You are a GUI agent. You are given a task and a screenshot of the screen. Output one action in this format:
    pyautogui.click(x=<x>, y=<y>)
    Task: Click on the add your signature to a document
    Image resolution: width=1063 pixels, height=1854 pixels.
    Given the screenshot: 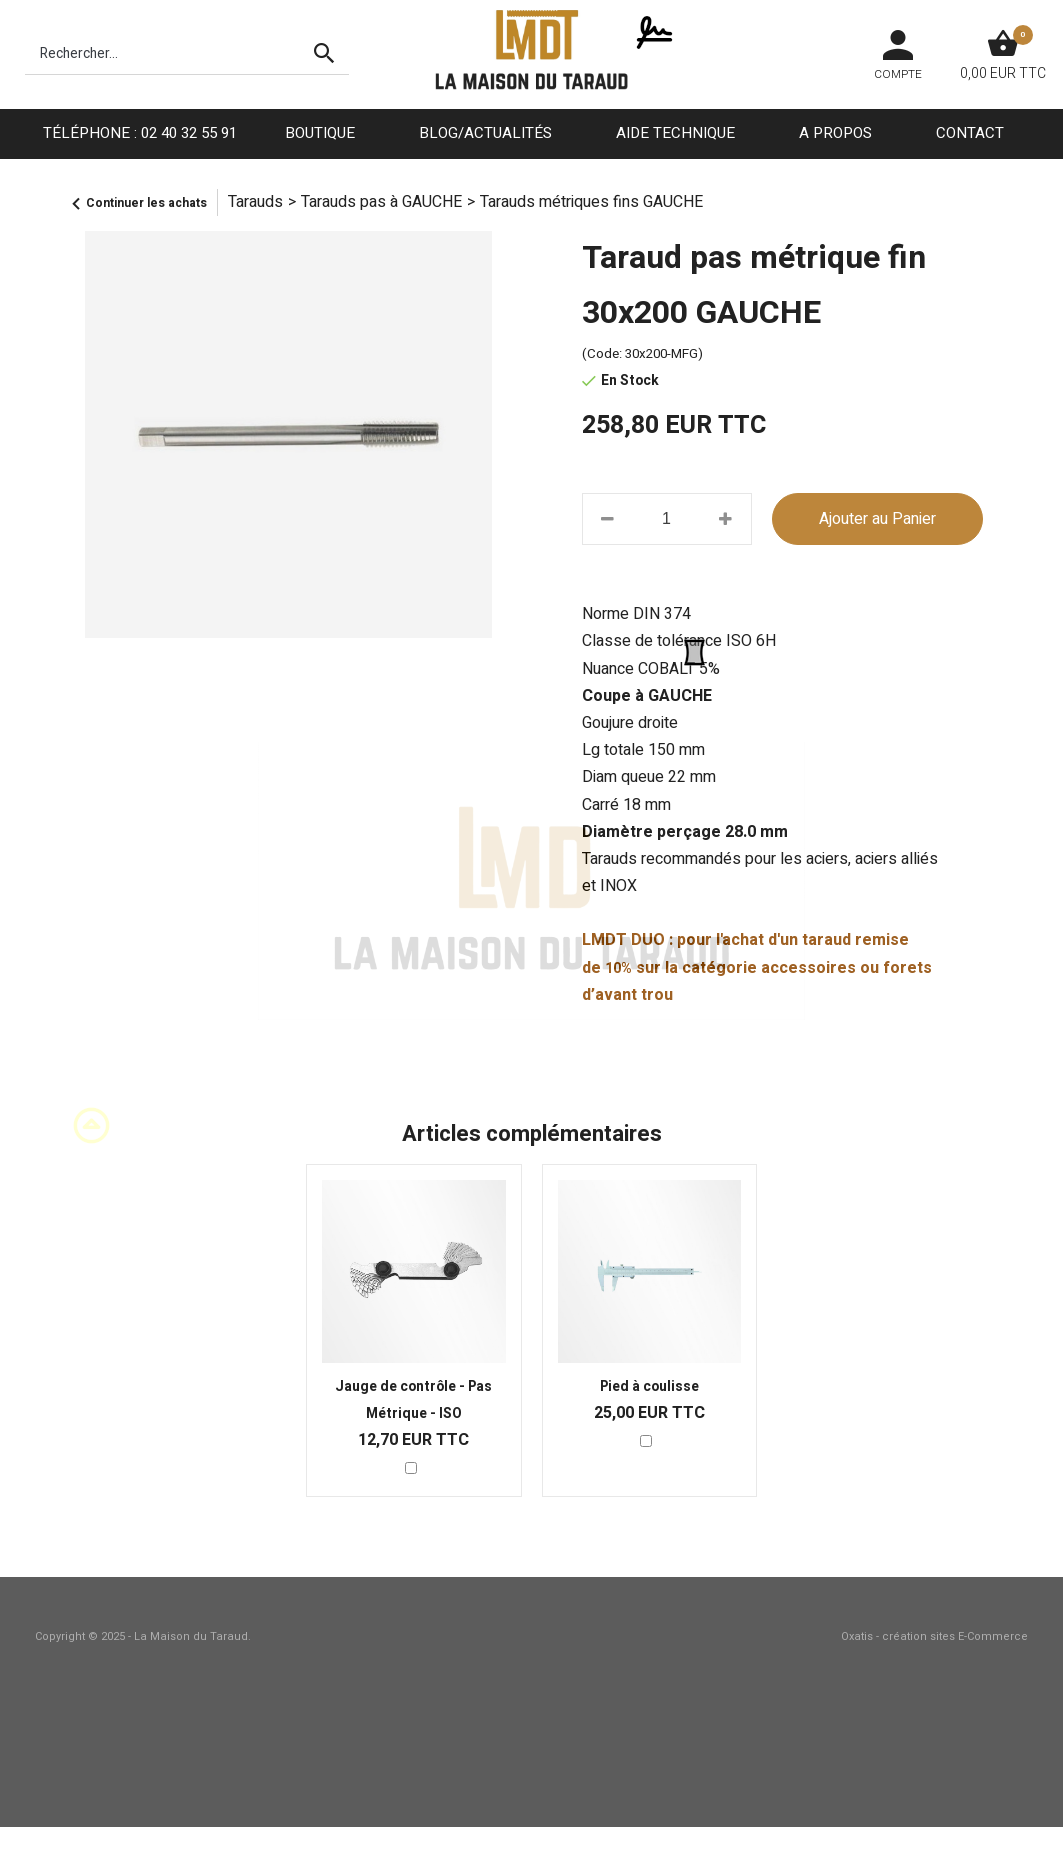 What is the action you would take?
    pyautogui.click(x=654, y=32)
    